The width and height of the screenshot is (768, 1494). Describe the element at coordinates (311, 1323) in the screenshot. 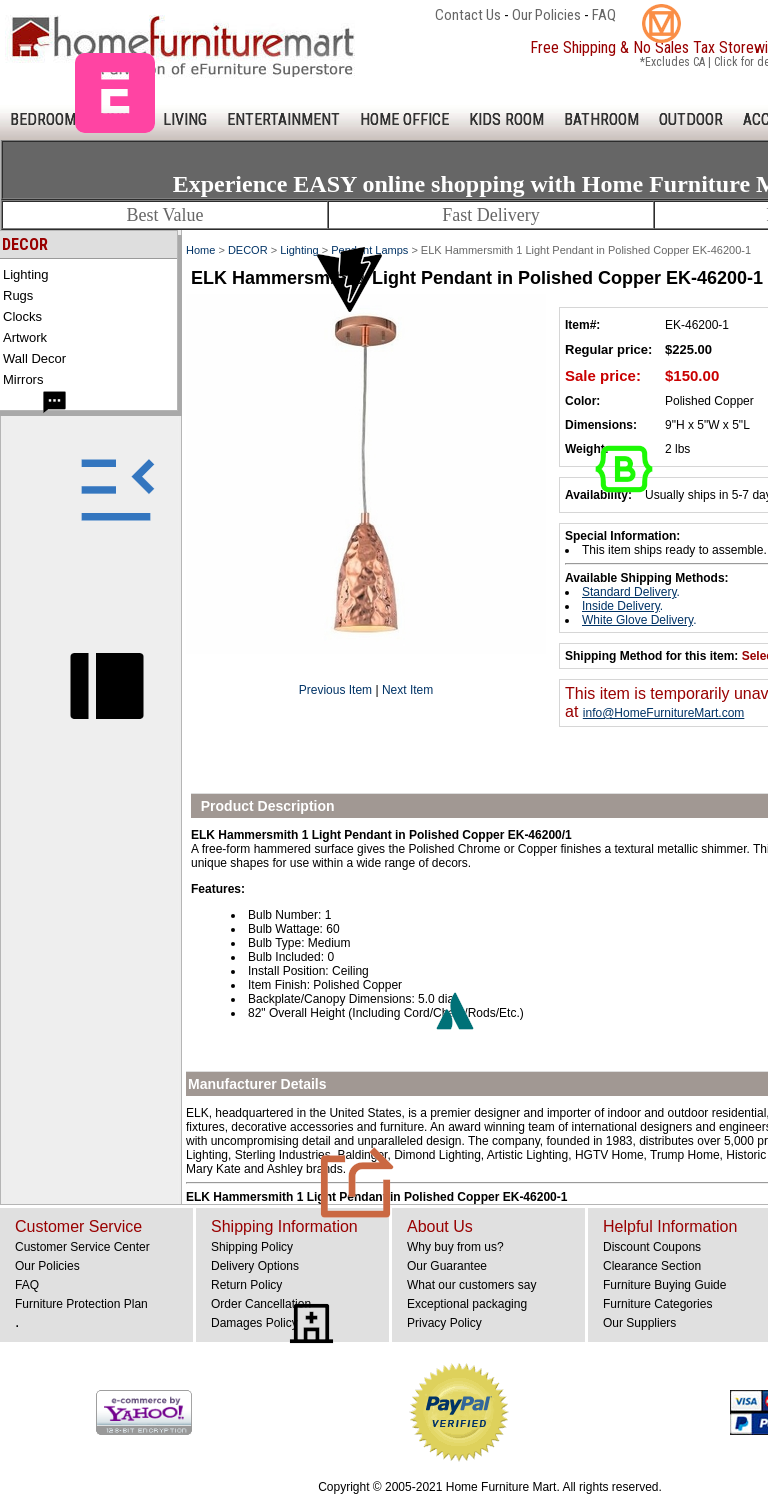

I see `find nearby hospitals` at that location.